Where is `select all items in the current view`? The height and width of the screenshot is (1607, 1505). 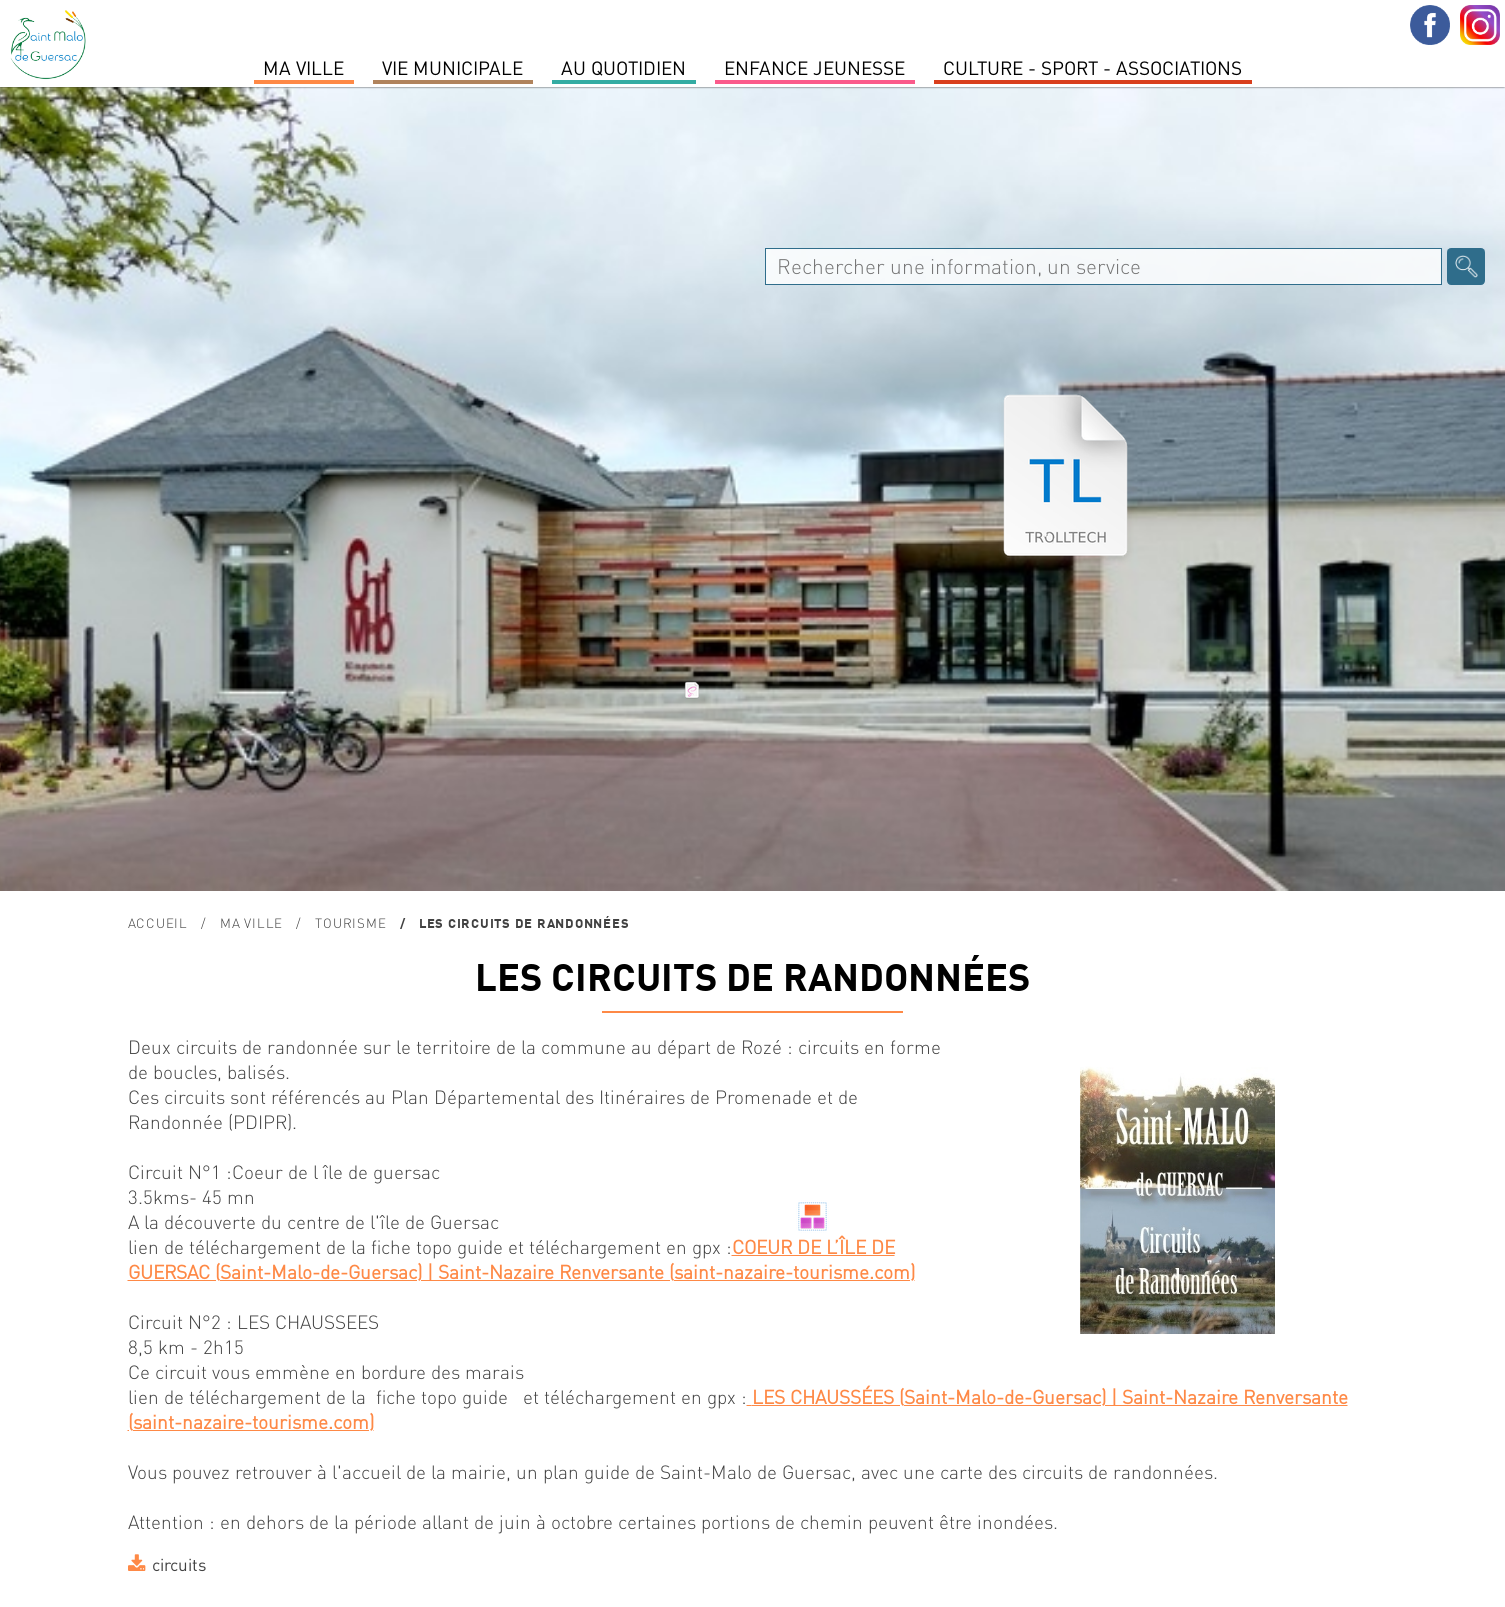 select all items in the current view is located at coordinates (812, 1216).